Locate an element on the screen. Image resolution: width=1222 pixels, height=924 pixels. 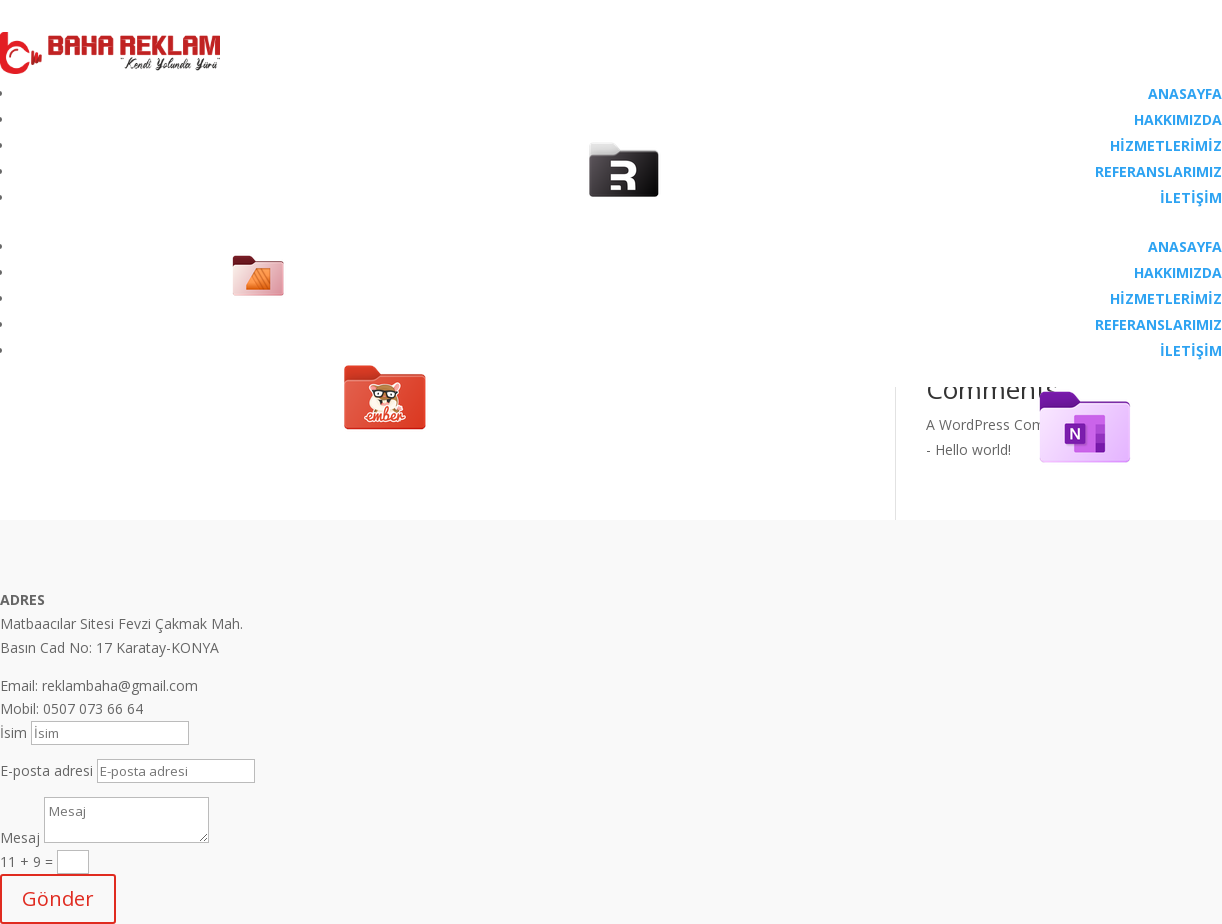
open remix project folder is located at coordinates (623, 171).